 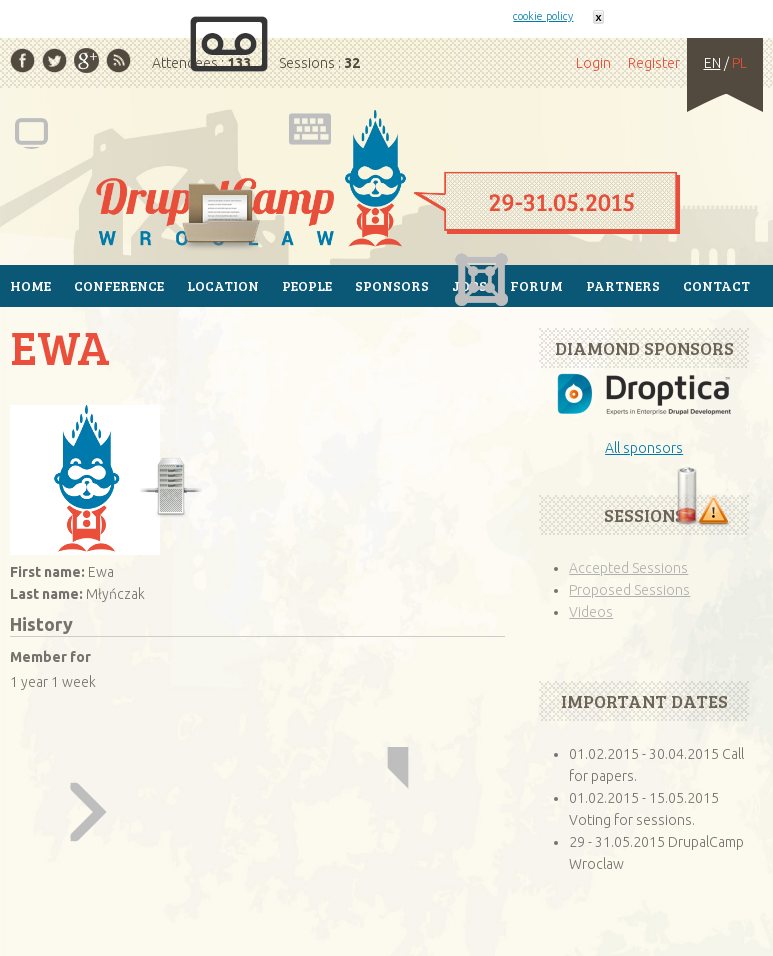 What do you see at coordinates (229, 44) in the screenshot?
I see `indicates audio tape or cassette media` at bounding box center [229, 44].